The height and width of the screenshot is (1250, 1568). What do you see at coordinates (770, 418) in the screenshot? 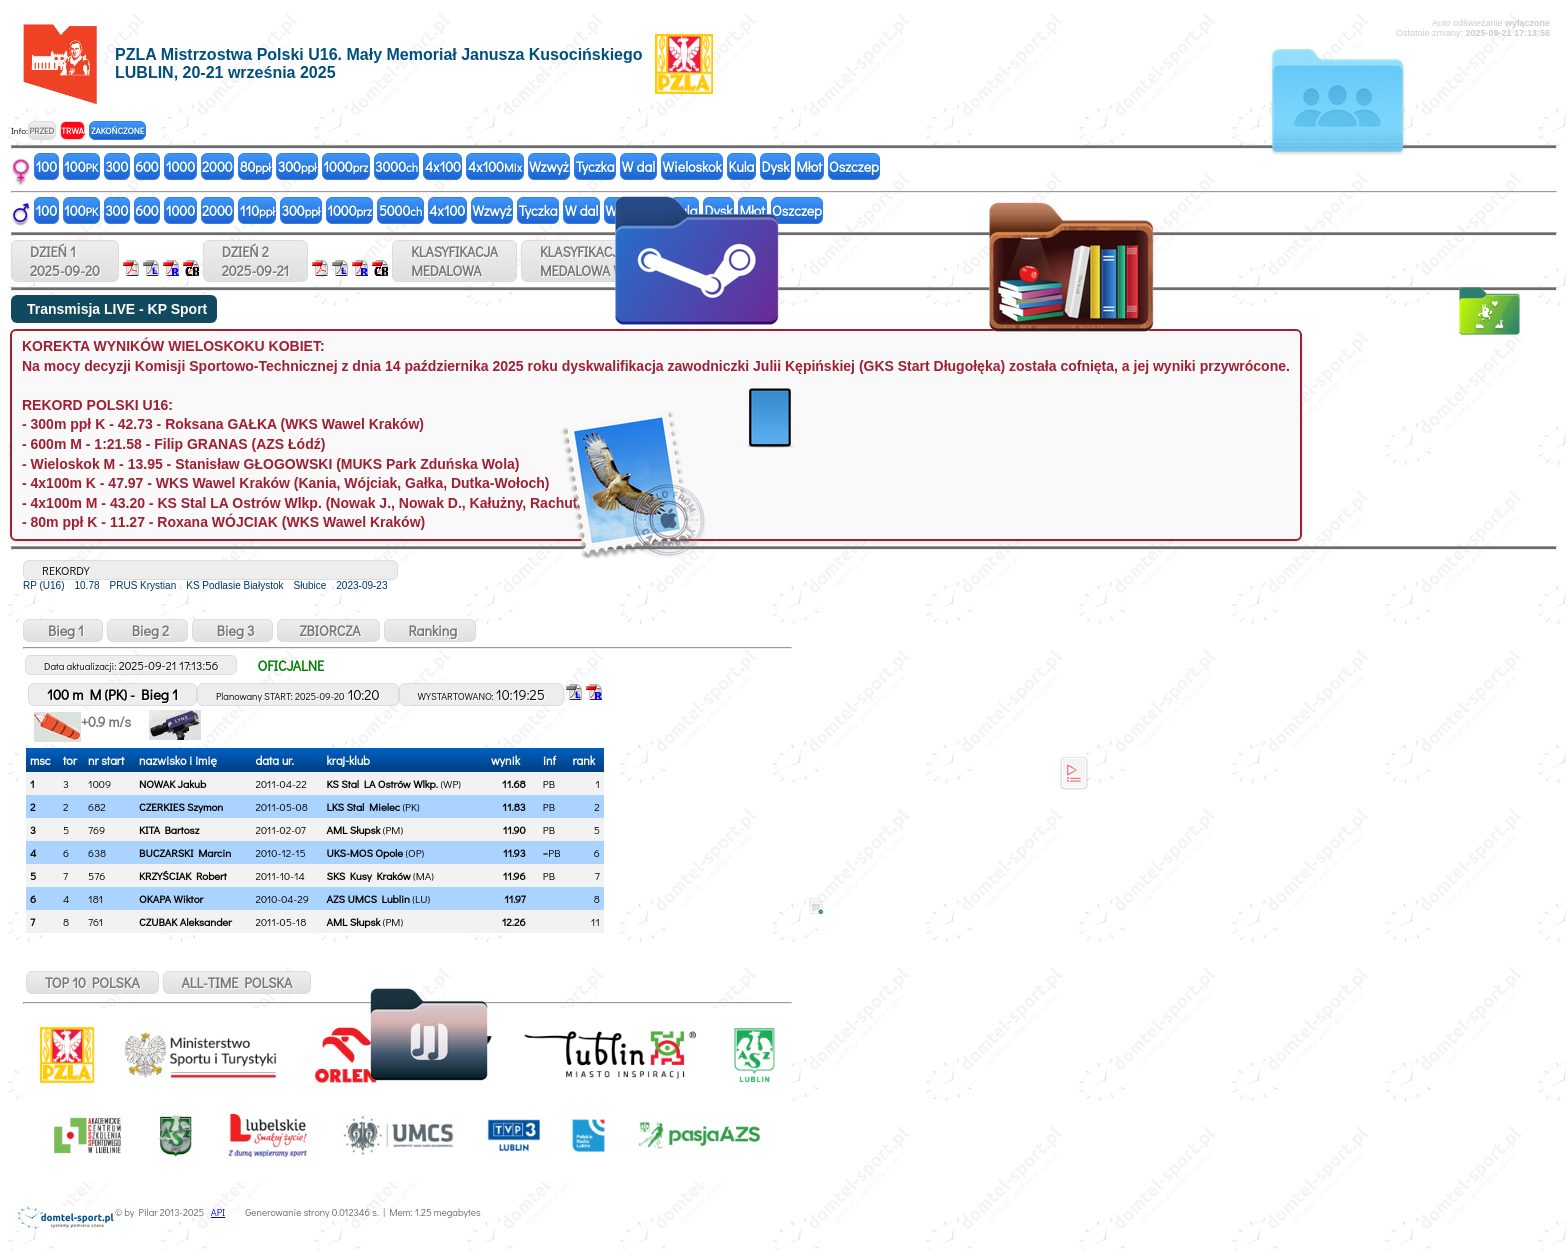
I see `iPad Air device connected` at bounding box center [770, 418].